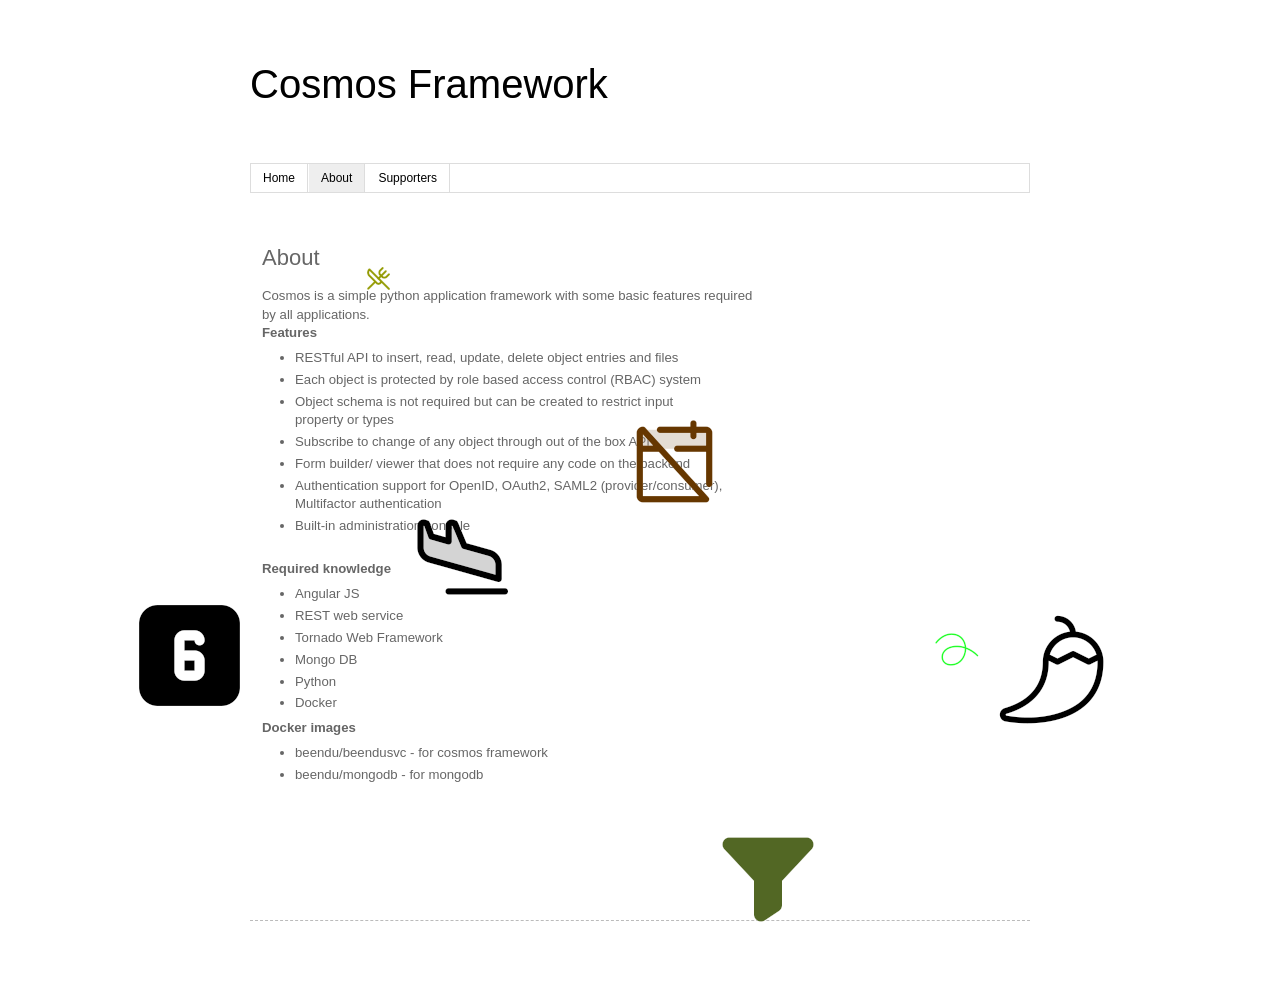 The image size is (1280, 990). Describe the element at coordinates (768, 876) in the screenshot. I see `filter or sort content` at that location.